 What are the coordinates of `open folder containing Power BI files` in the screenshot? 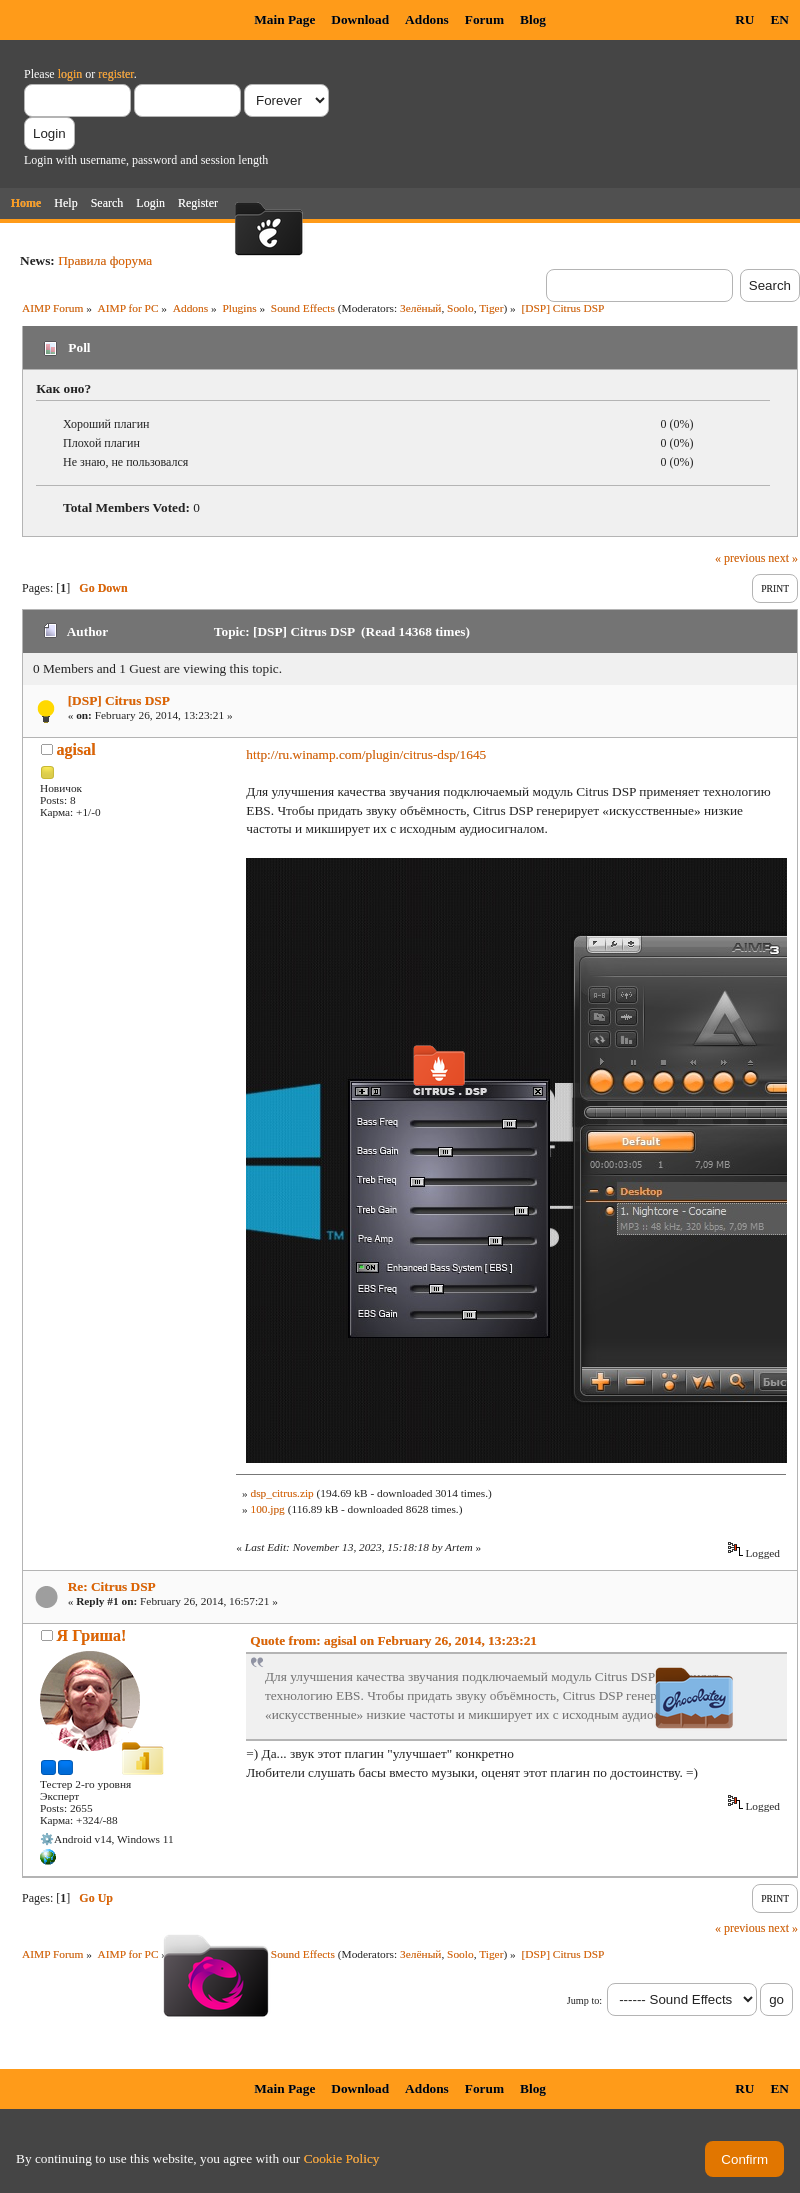 It's located at (142, 1759).